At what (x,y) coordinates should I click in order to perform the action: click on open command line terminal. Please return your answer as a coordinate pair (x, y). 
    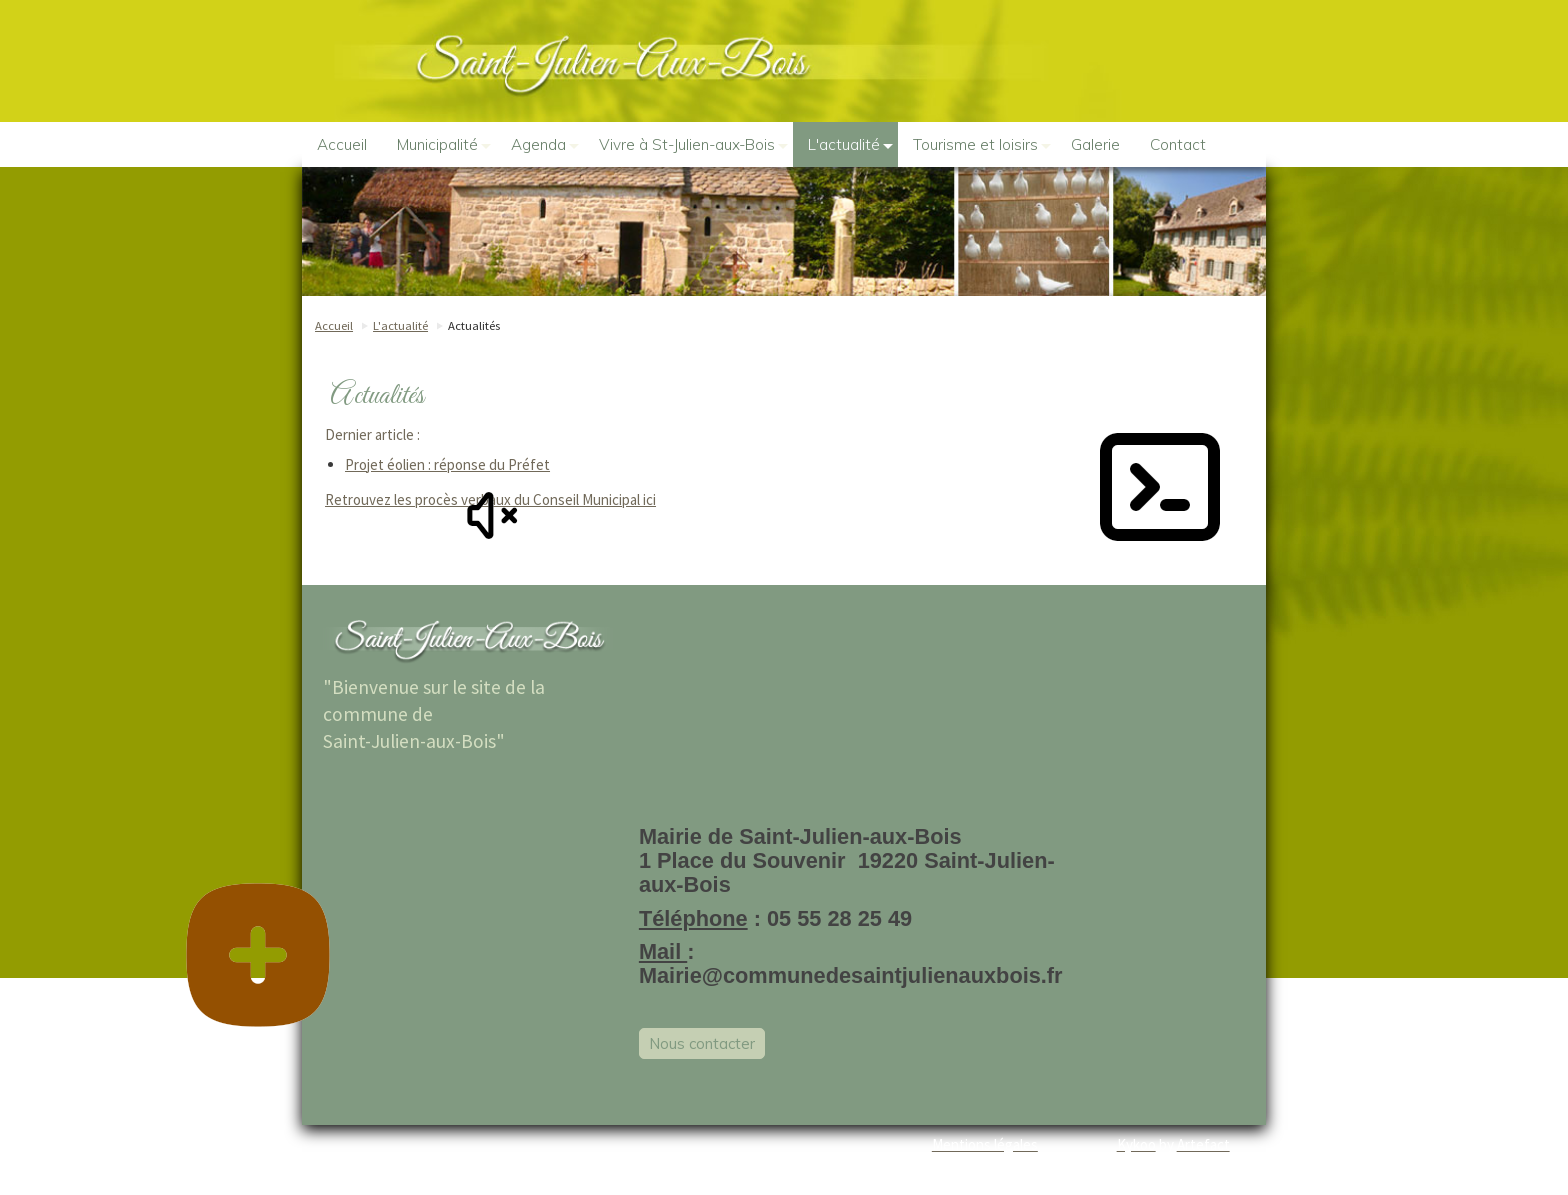
    Looking at the image, I should click on (1160, 487).